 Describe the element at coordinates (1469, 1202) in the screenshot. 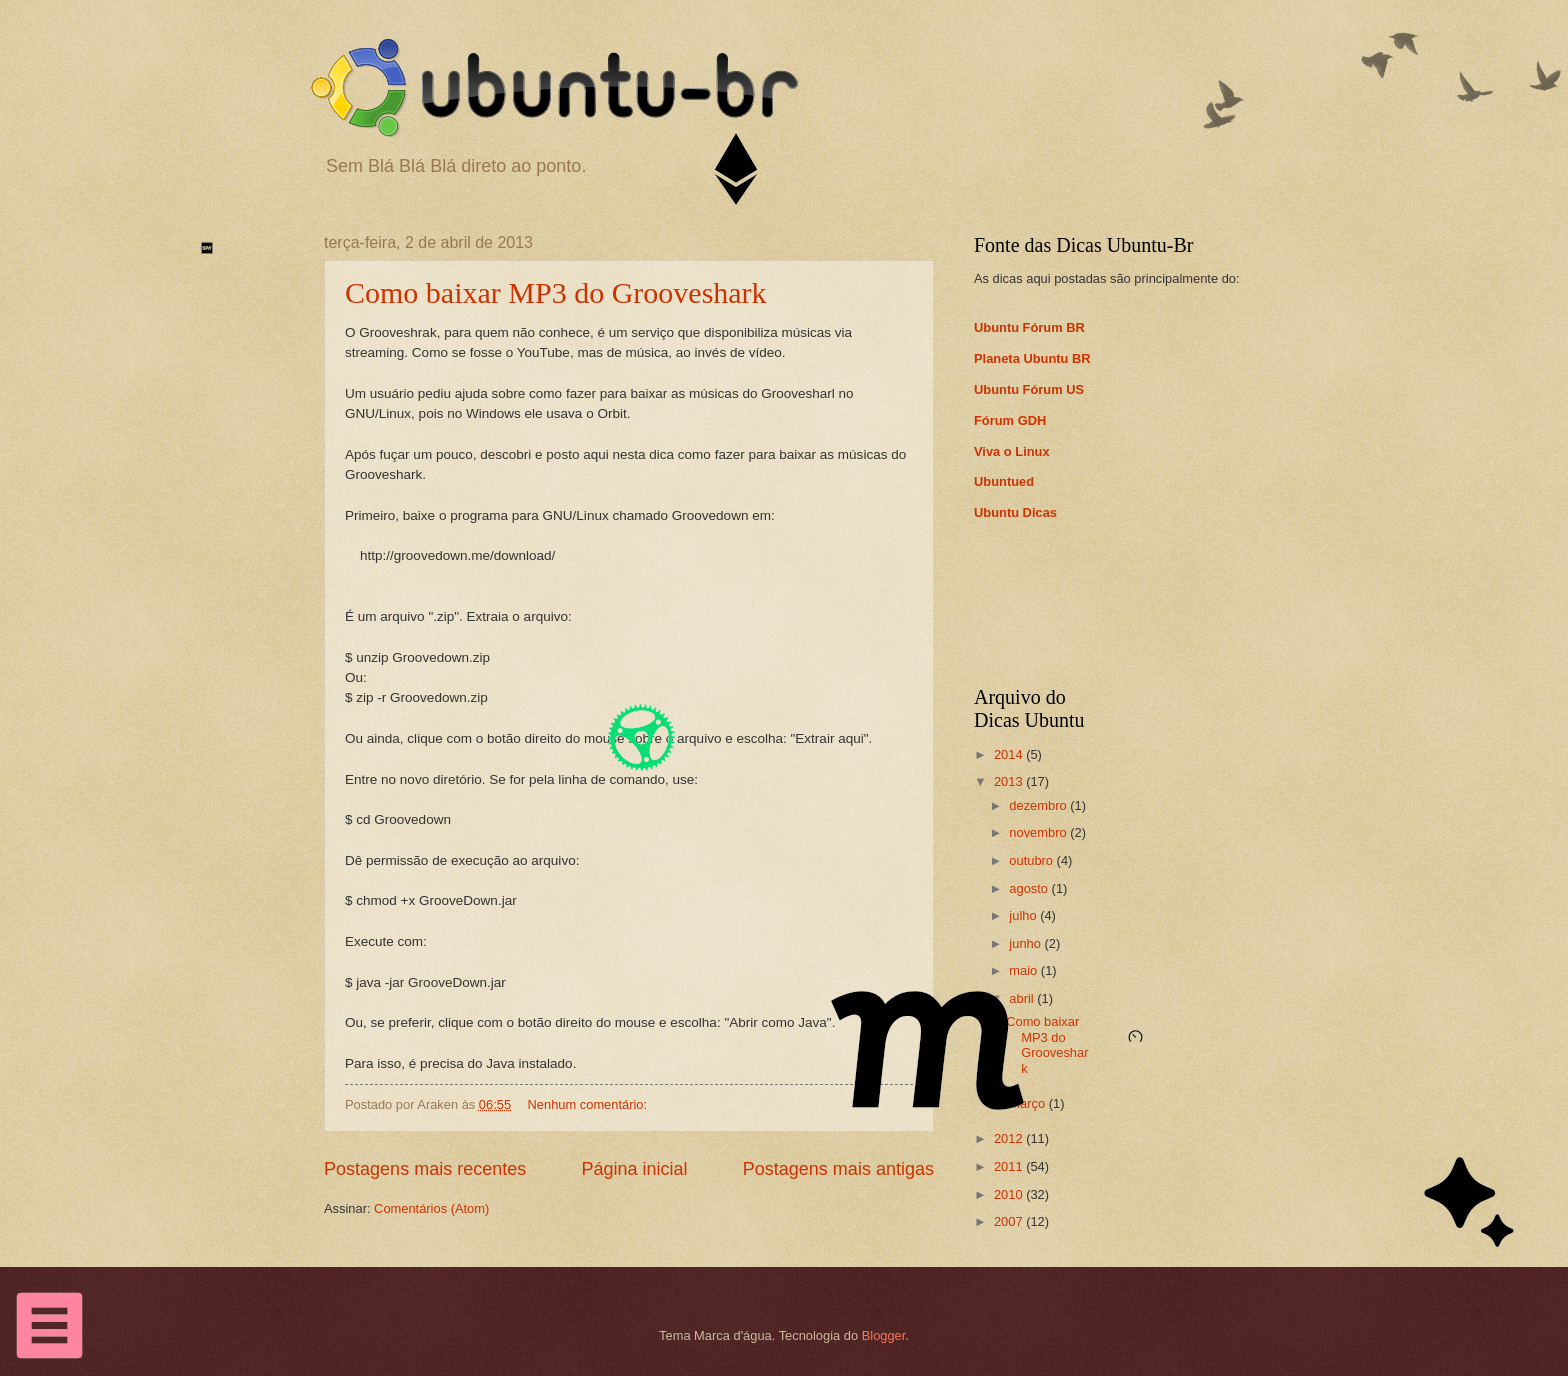

I see `open Google Bard AI assistant` at that location.